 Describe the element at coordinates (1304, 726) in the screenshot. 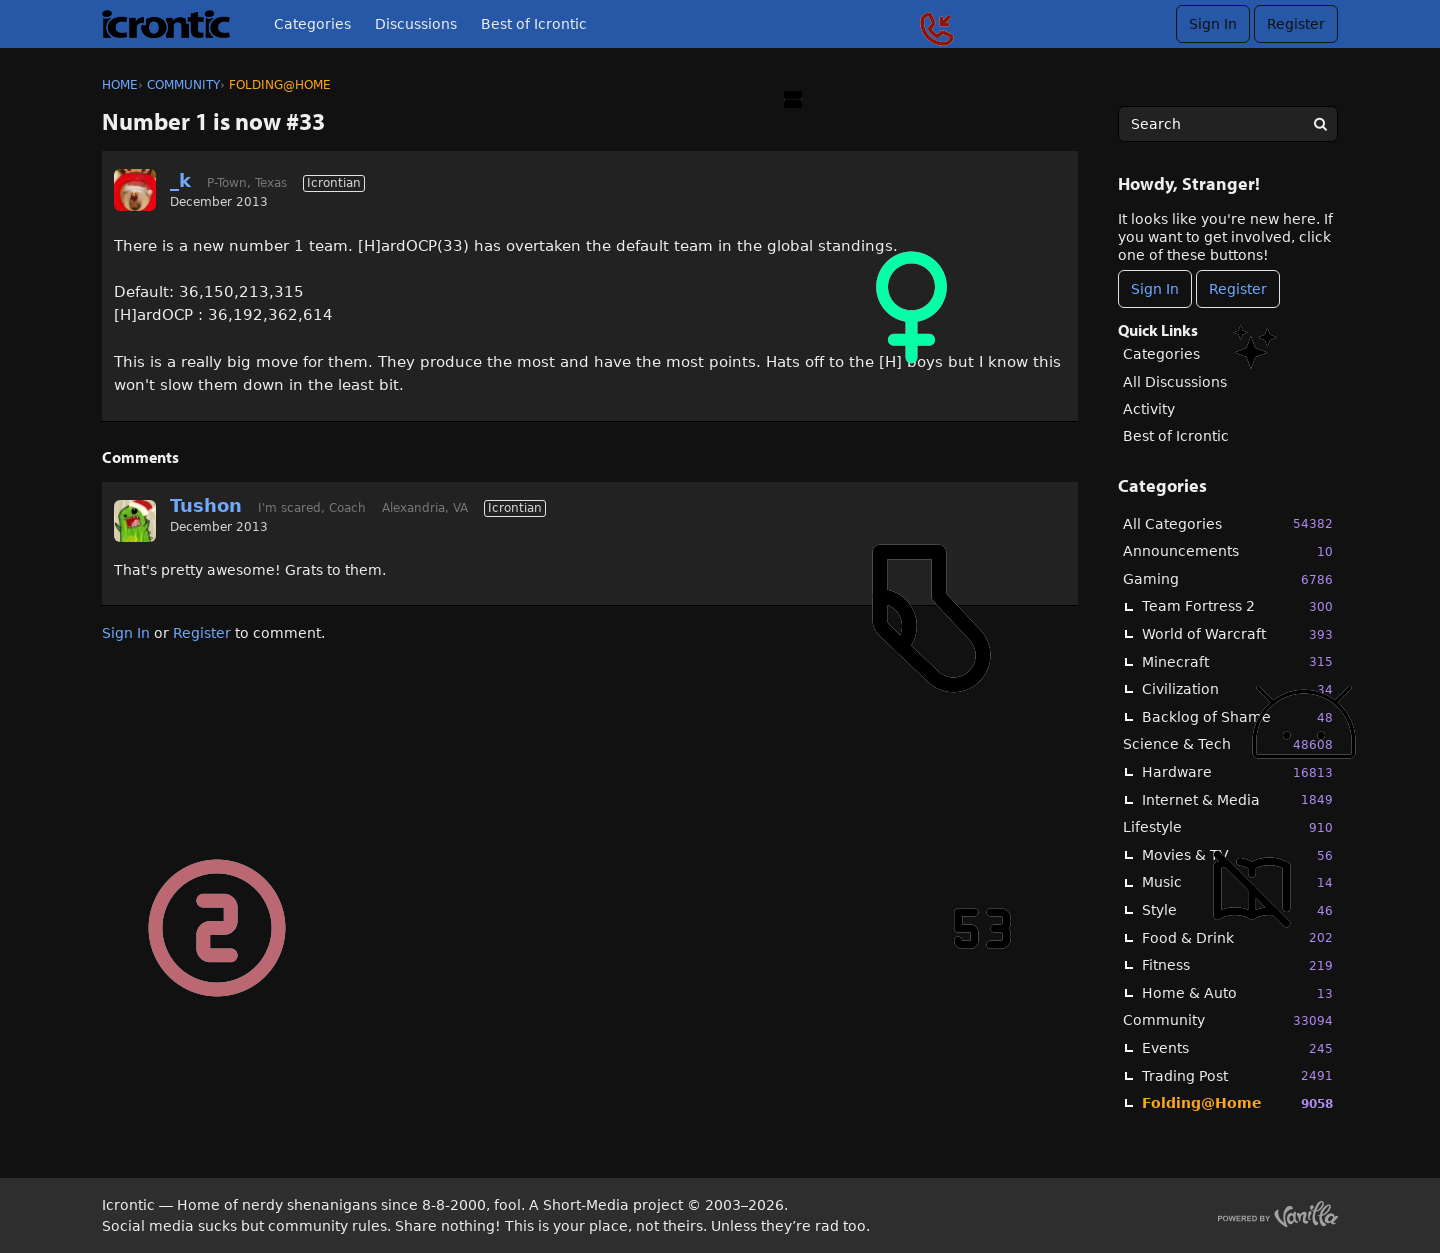

I see `android operating system logo` at that location.